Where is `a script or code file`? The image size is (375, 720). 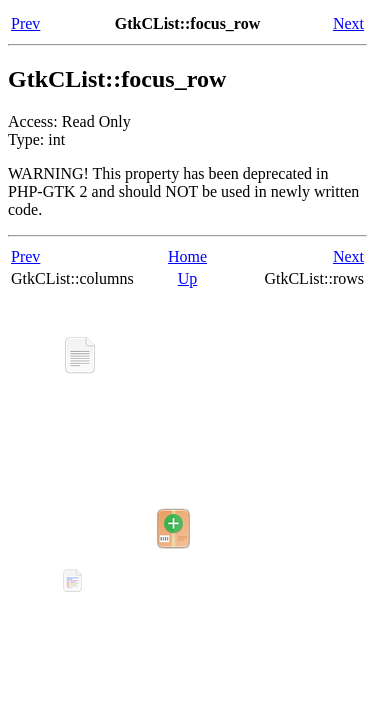
a script or code file is located at coordinates (72, 580).